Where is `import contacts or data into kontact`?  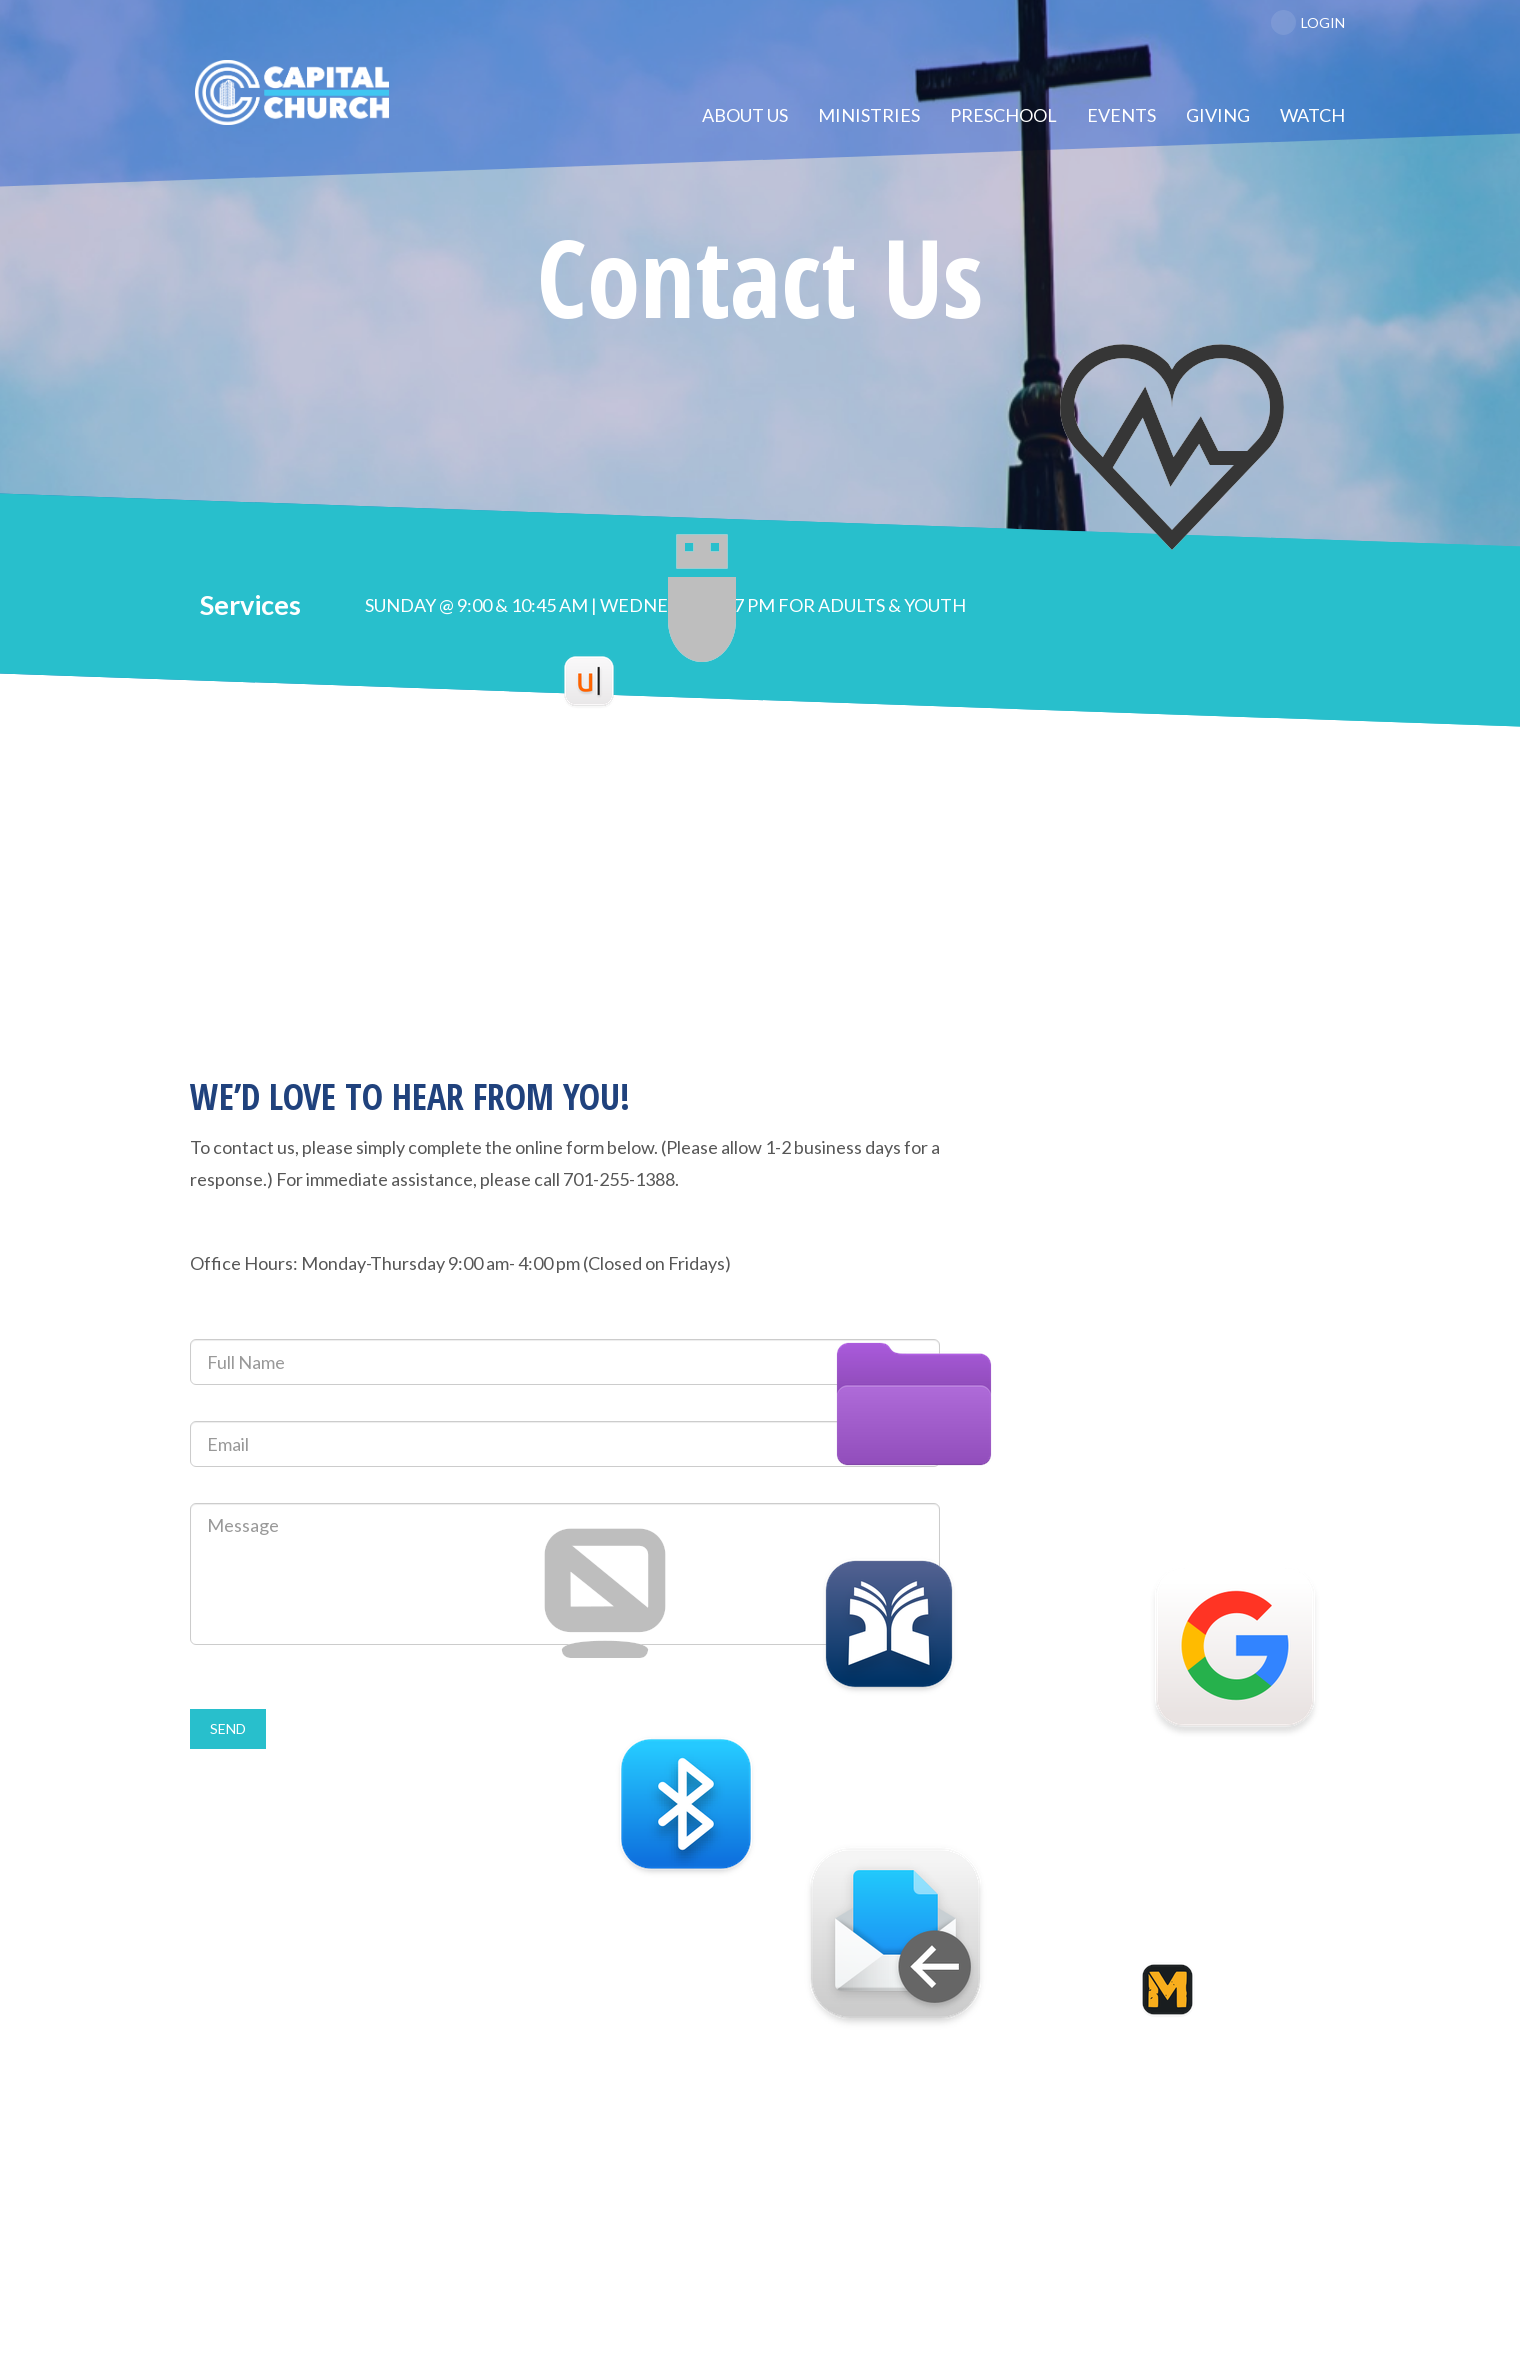 import contacts or data into kontact is located at coordinates (895, 1933).